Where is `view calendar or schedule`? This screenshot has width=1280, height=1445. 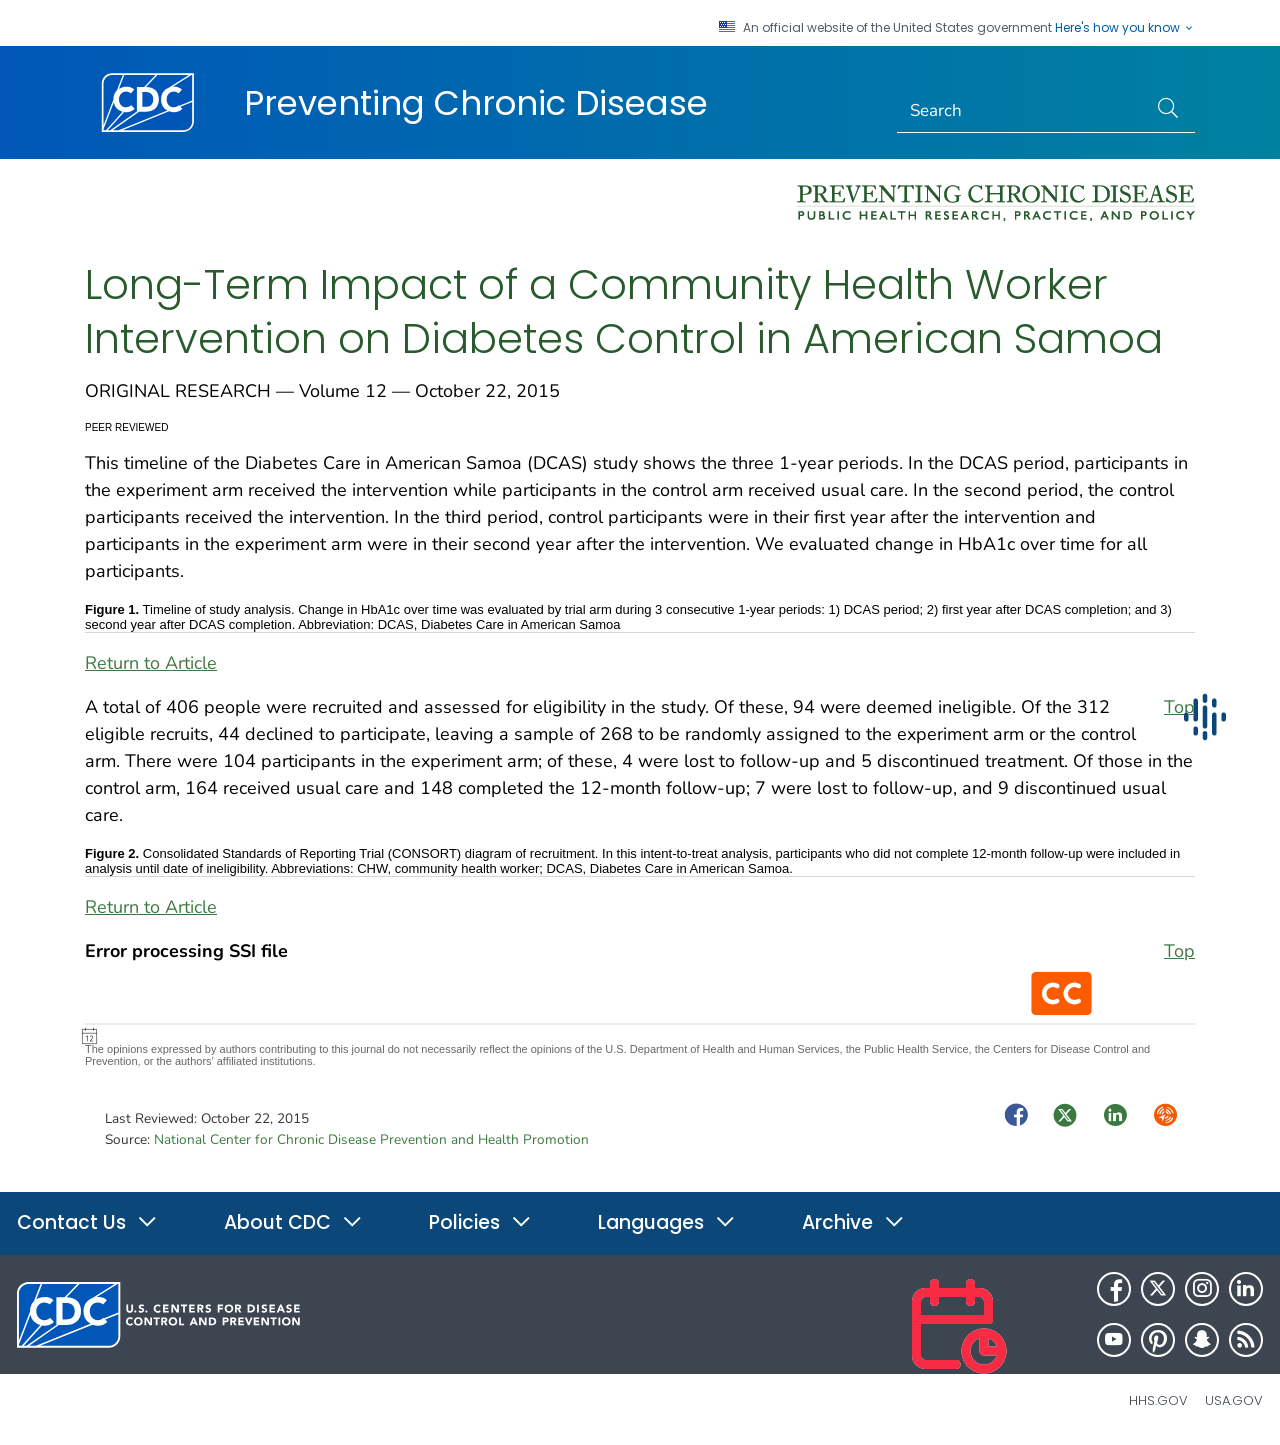 view calendar or schedule is located at coordinates (89, 1036).